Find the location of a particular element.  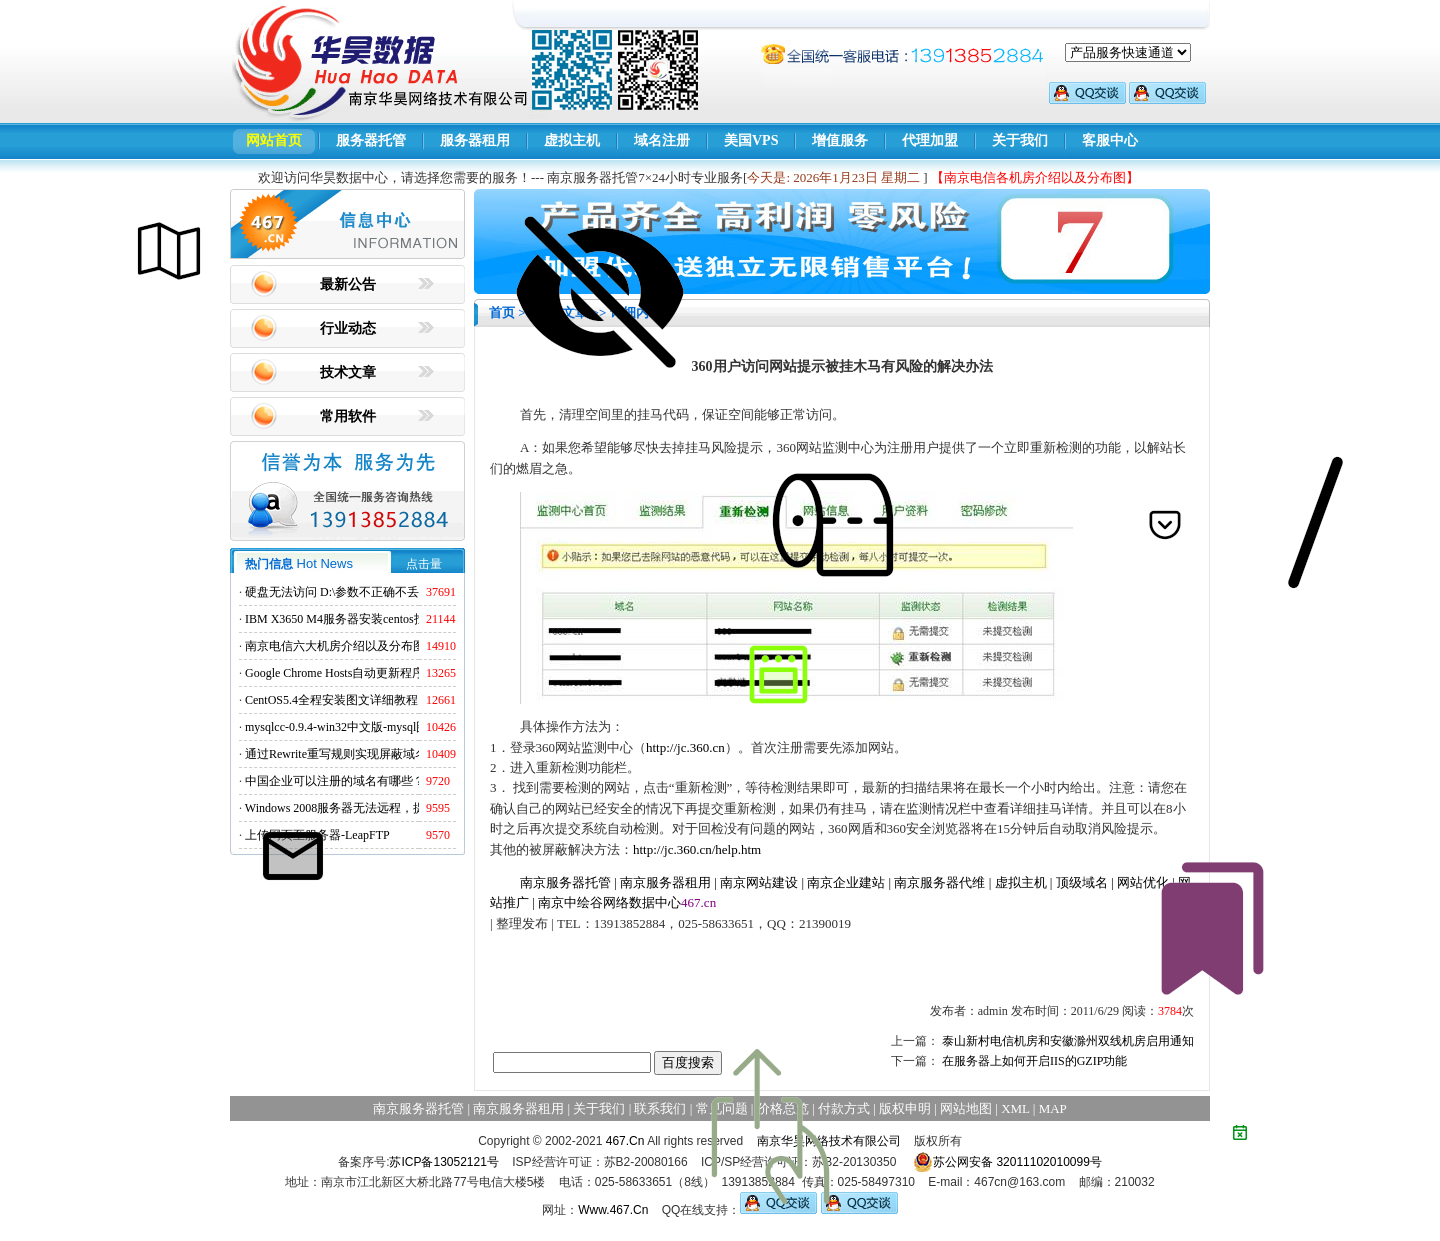

deposit or add funds to your account is located at coordinates (762, 1126).